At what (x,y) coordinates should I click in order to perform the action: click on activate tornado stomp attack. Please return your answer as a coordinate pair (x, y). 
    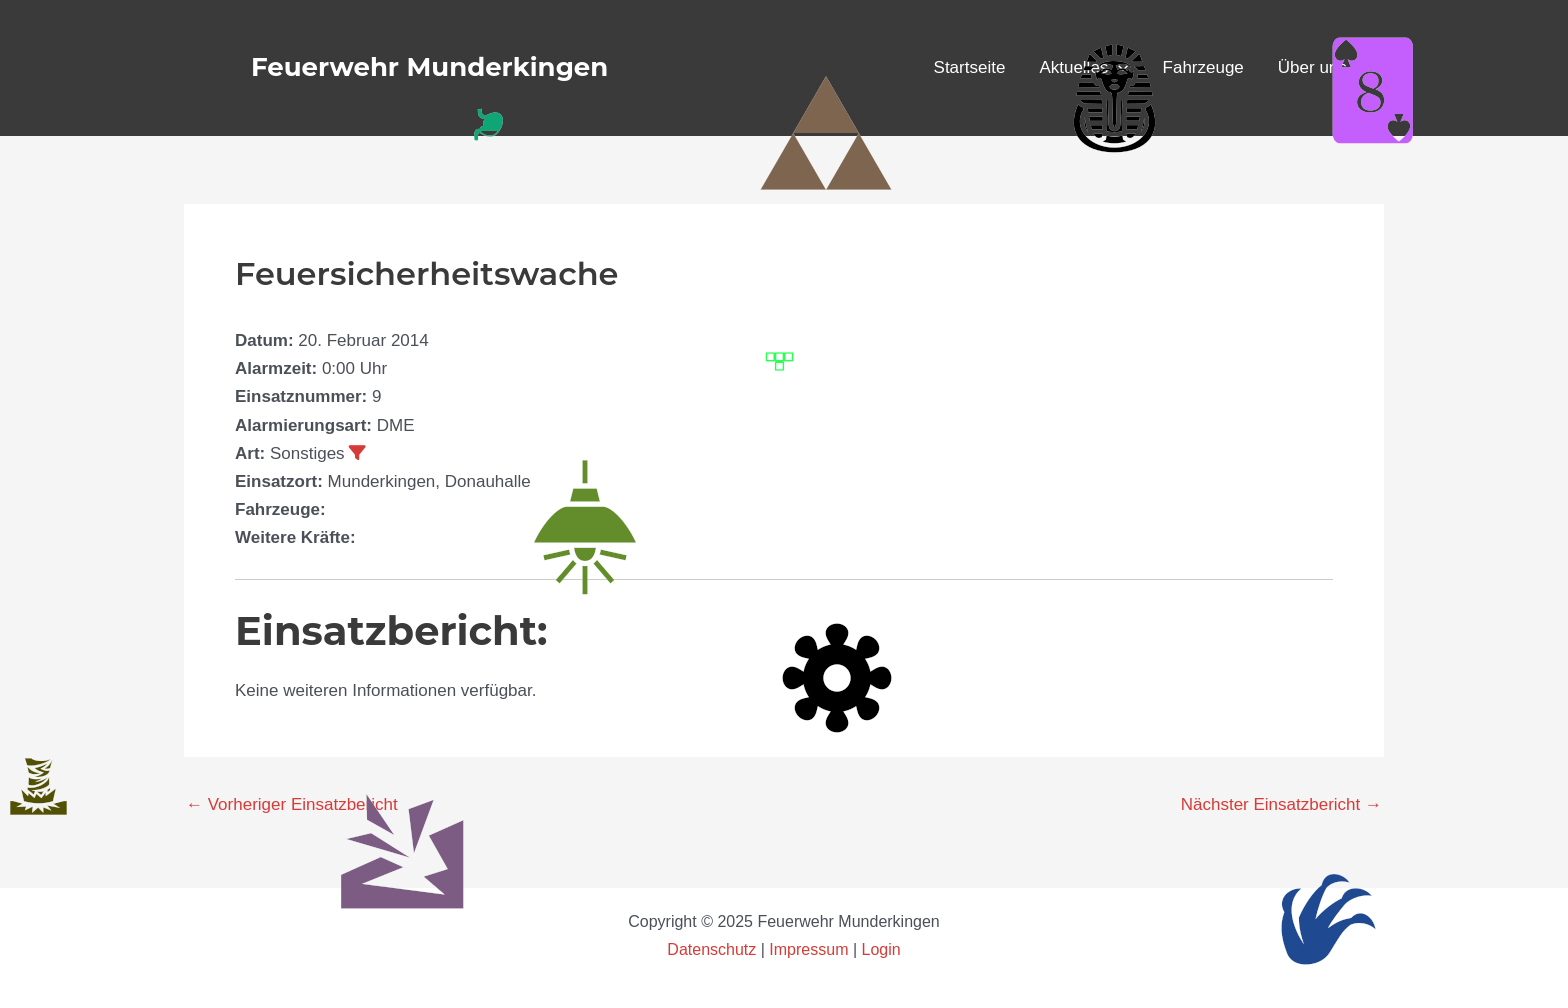
    Looking at the image, I should click on (38, 786).